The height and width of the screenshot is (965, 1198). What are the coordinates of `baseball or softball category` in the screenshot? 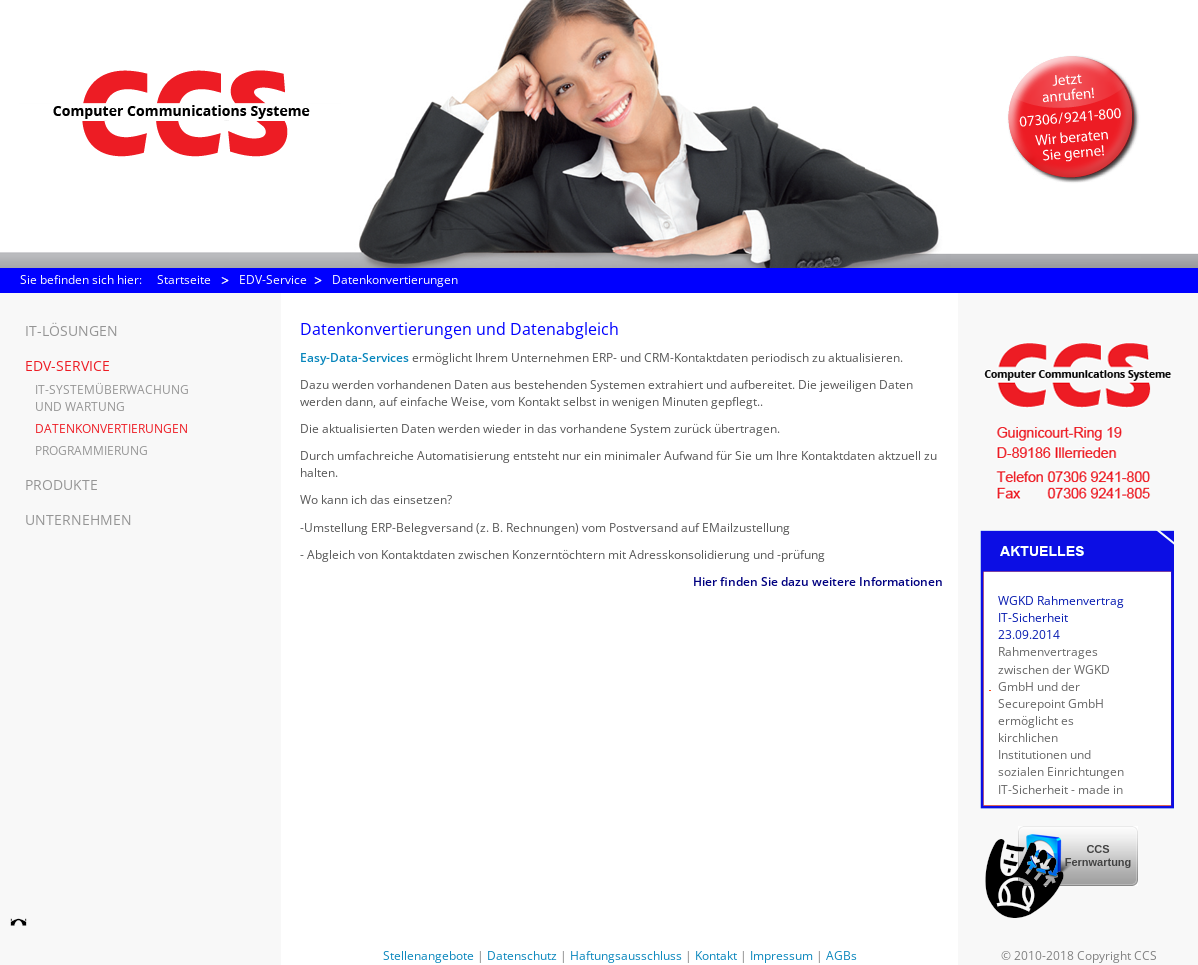 It's located at (1024, 878).